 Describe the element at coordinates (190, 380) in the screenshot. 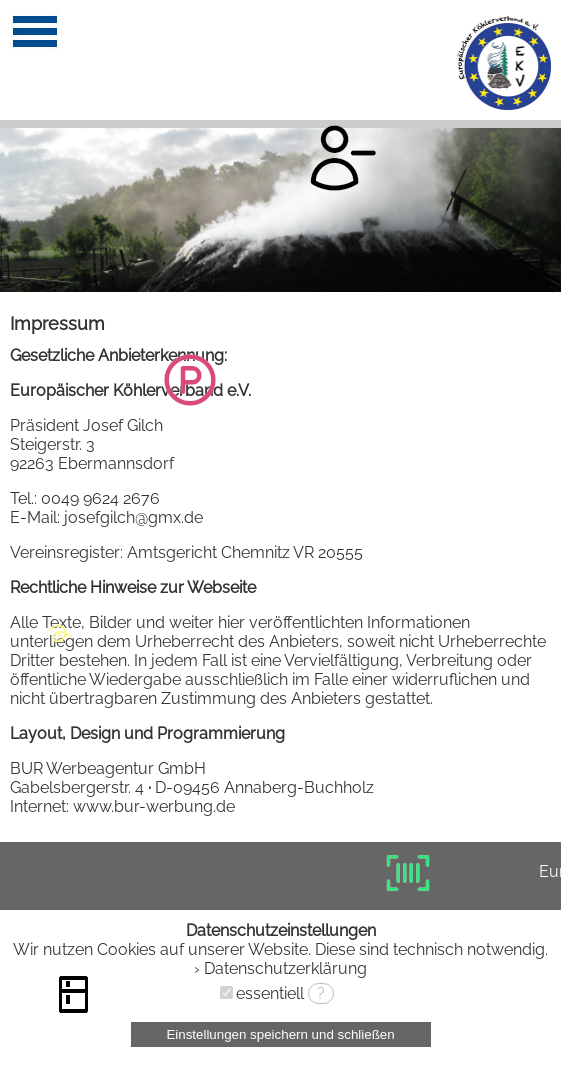

I see `find nearby parking locations` at that location.